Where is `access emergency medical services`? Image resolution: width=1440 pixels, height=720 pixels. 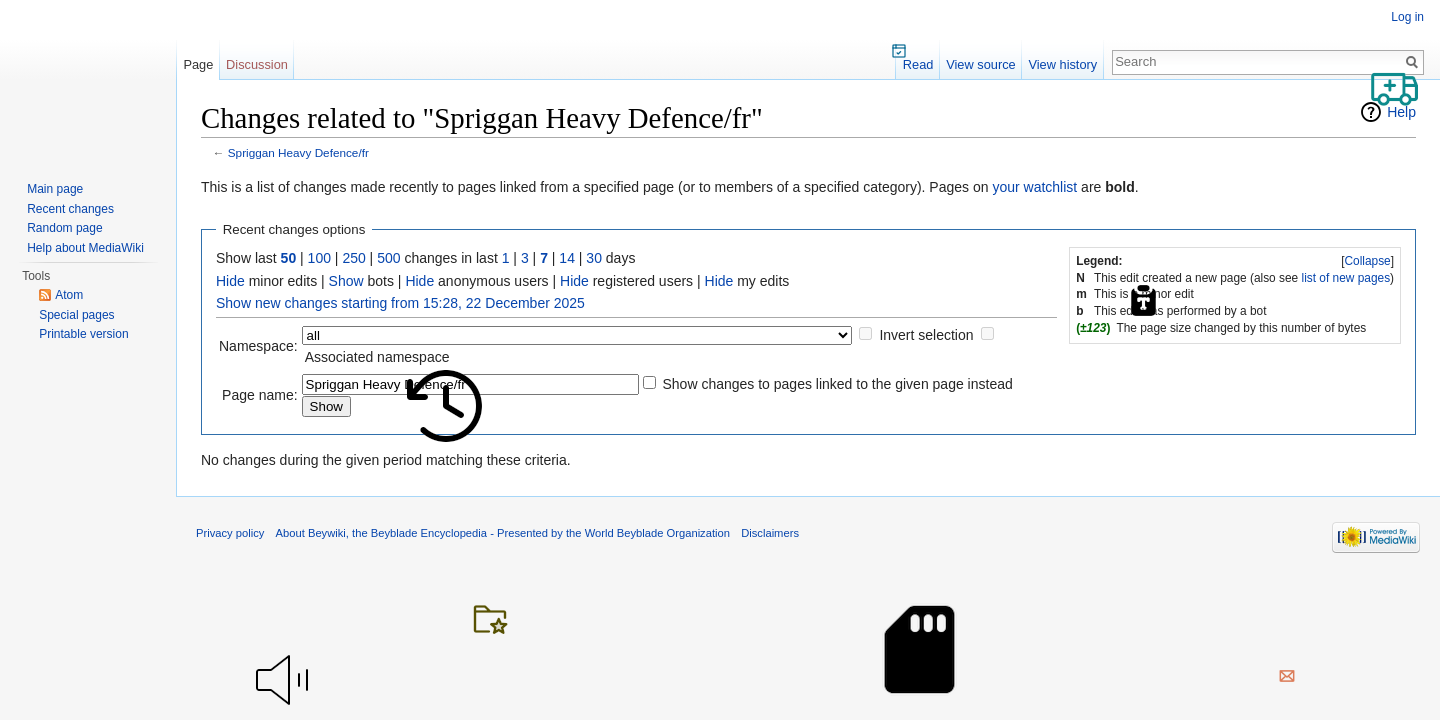
access emergency medical services is located at coordinates (1393, 87).